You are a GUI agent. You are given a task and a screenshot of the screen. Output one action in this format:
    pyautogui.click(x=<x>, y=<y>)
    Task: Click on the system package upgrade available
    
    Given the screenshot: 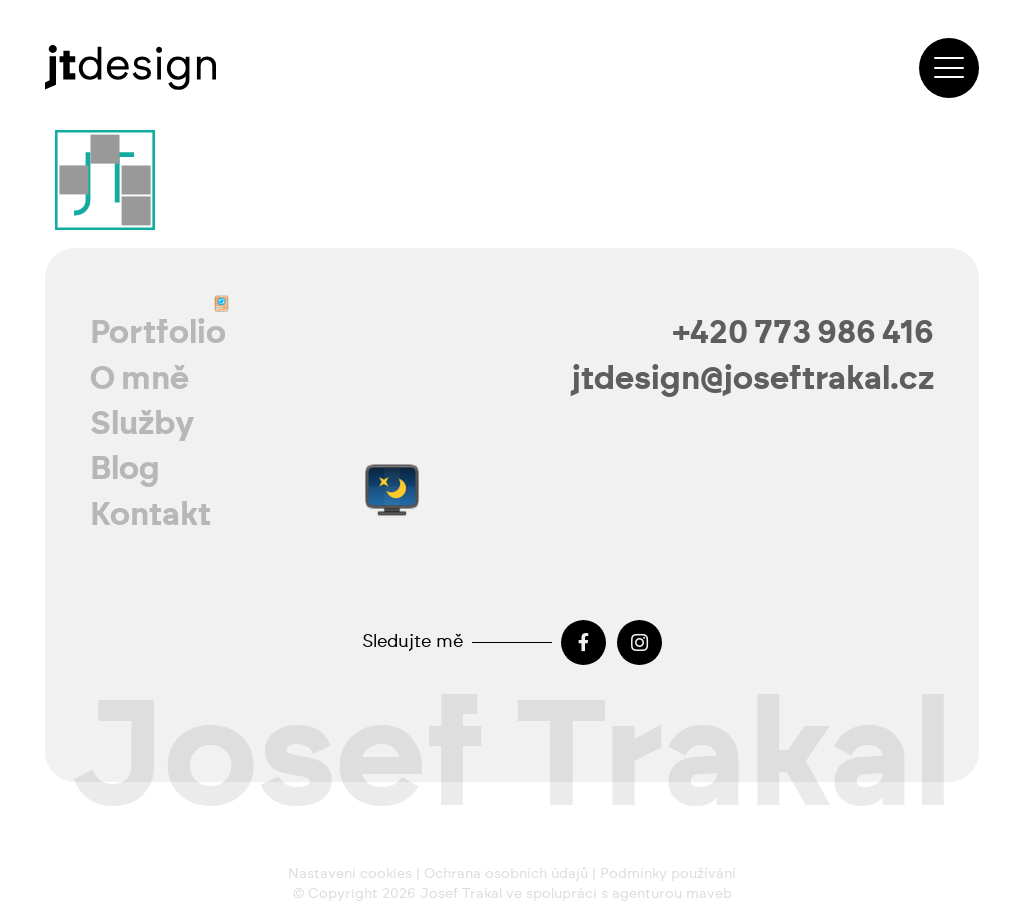 What is the action you would take?
    pyautogui.click(x=221, y=303)
    